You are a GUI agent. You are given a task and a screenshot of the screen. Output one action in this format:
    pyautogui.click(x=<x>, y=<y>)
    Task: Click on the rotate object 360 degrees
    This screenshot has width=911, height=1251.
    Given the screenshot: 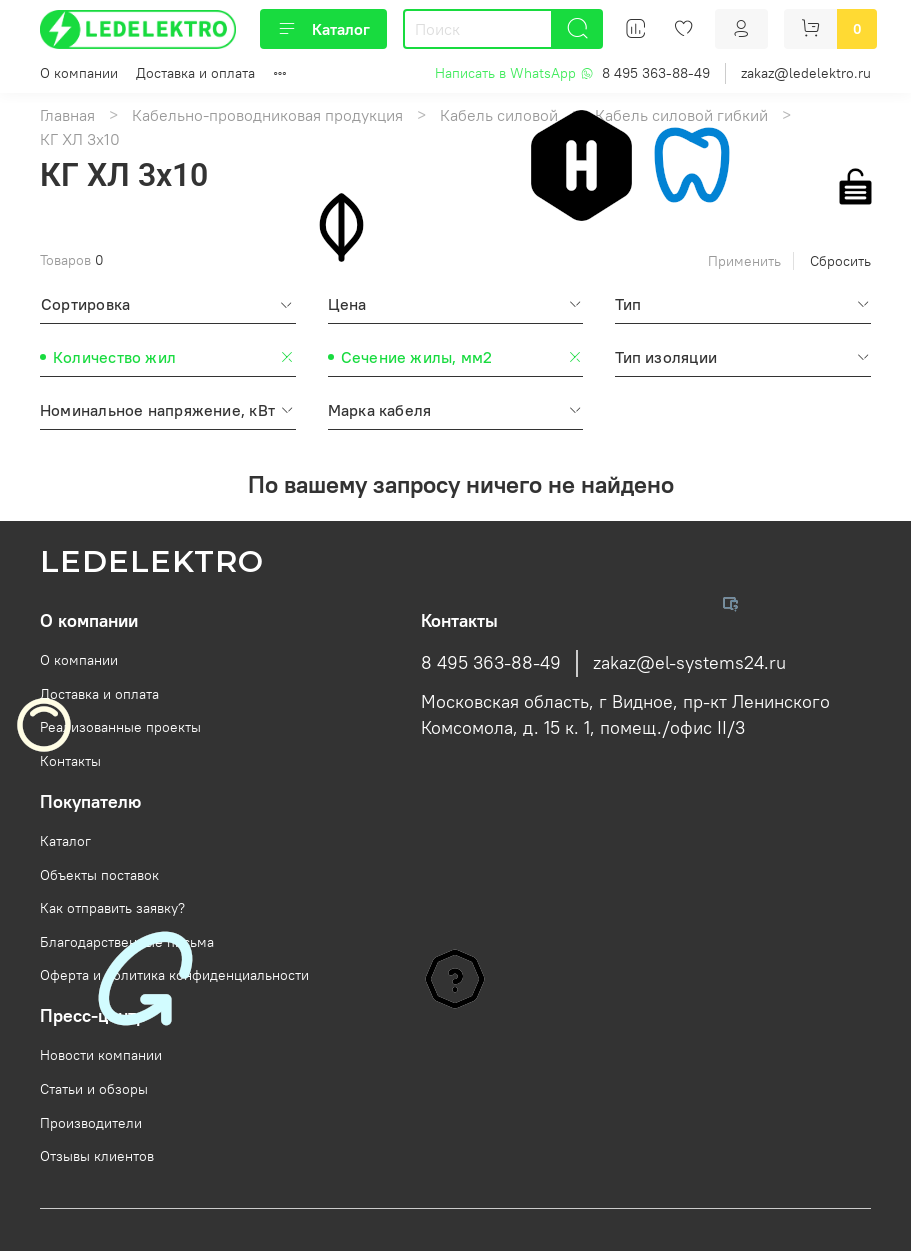 What is the action you would take?
    pyautogui.click(x=145, y=978)
    